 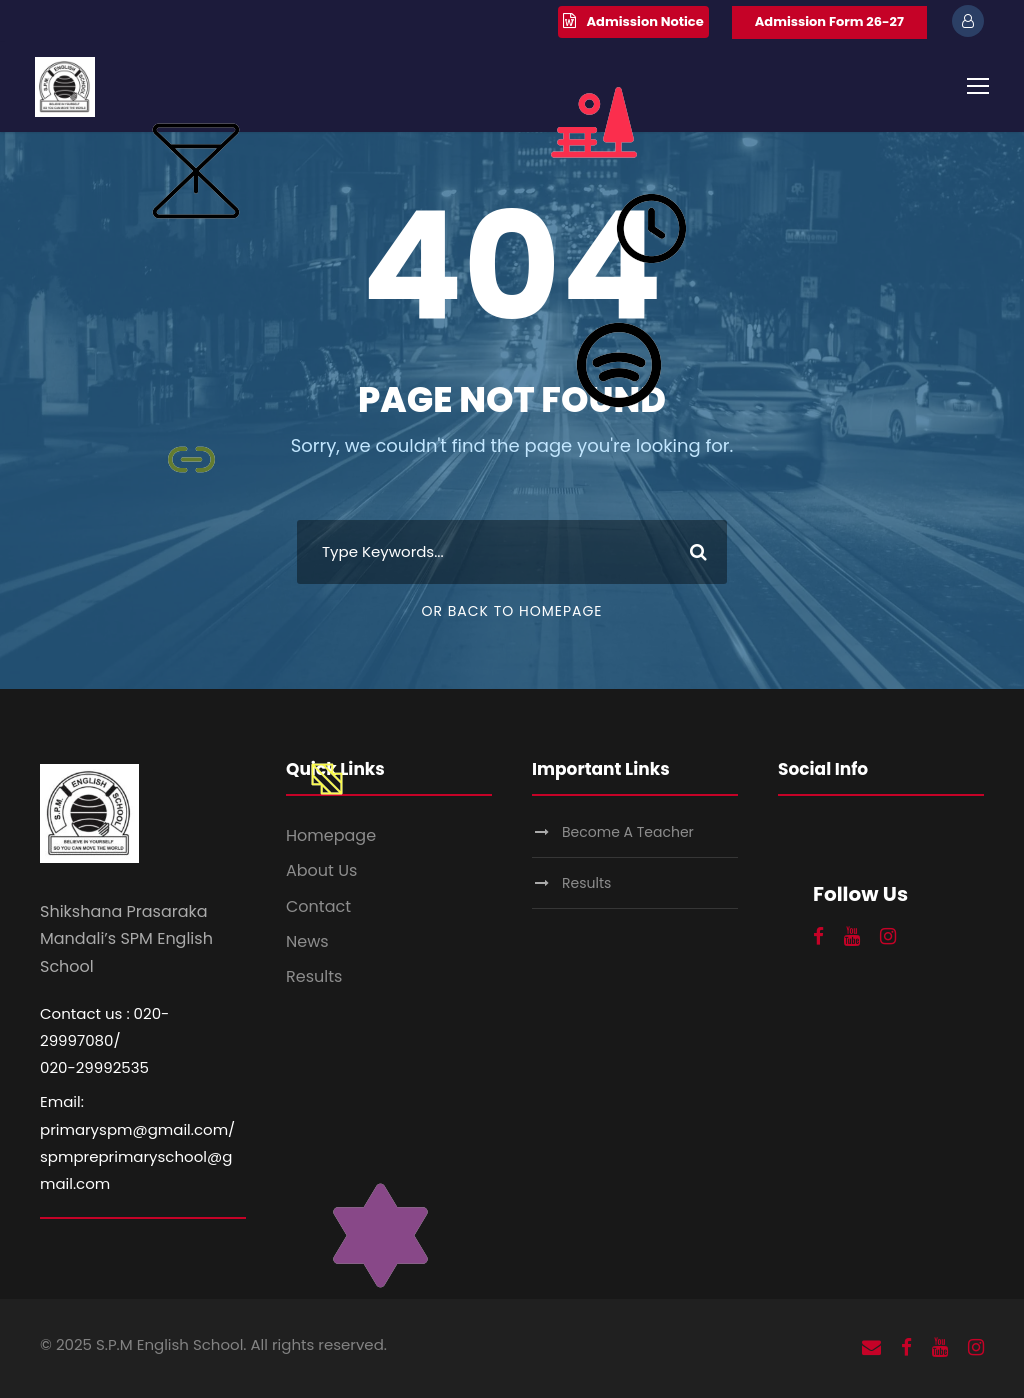 I want to click on view current time, so click(x=651, y=228).